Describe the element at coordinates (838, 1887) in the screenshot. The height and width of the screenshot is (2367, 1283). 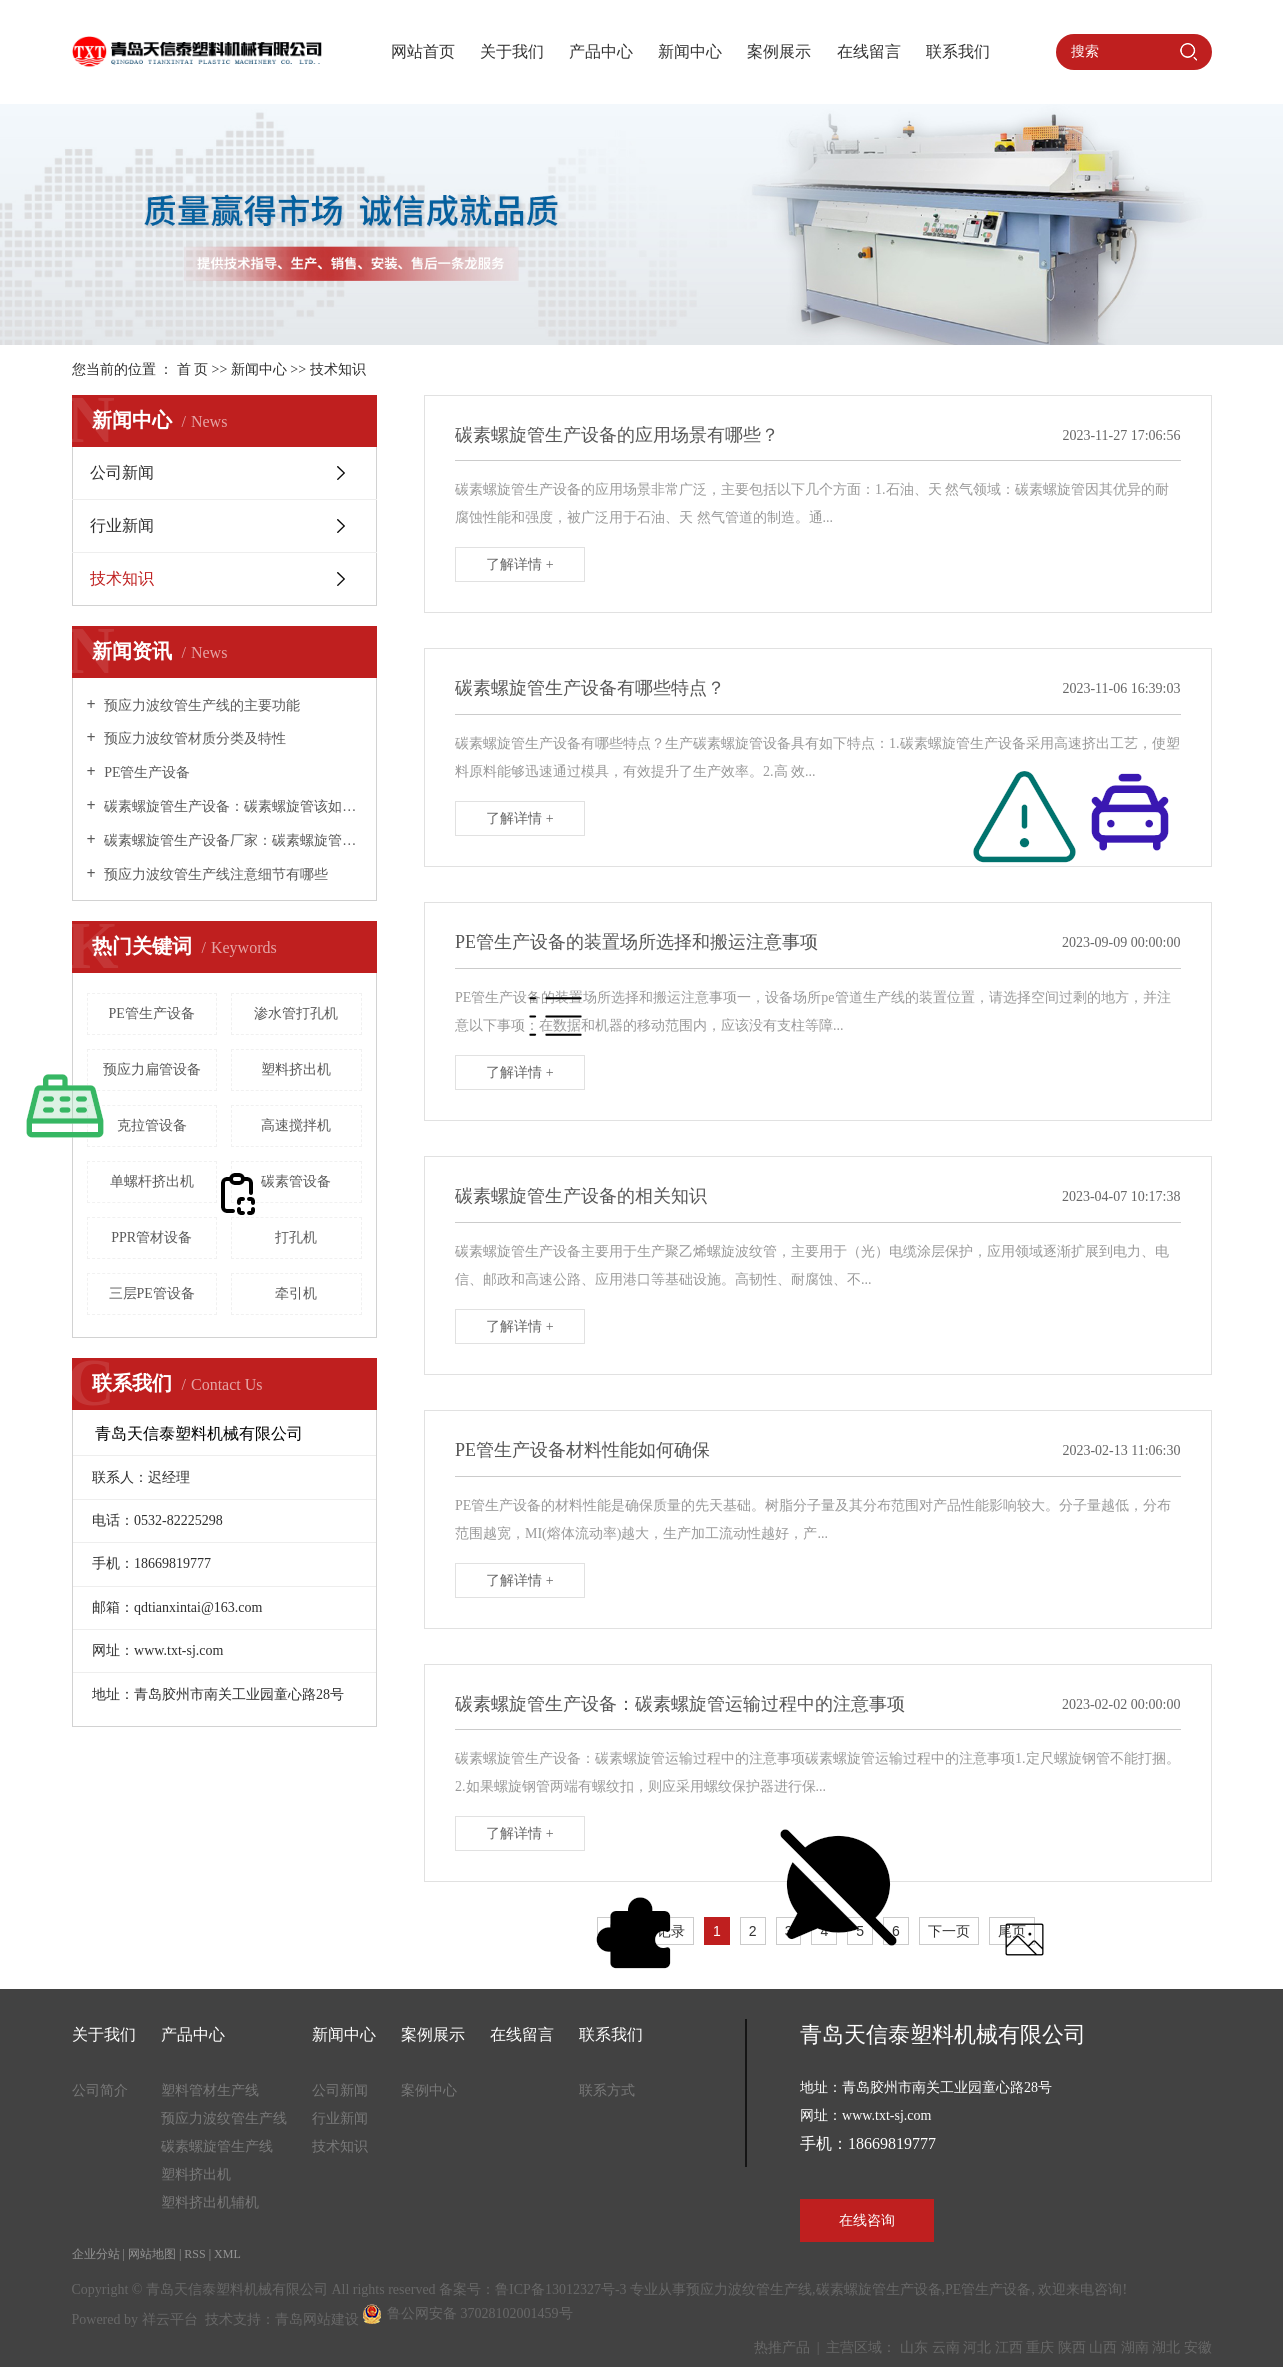
I see `mute or disable comments` at that location.